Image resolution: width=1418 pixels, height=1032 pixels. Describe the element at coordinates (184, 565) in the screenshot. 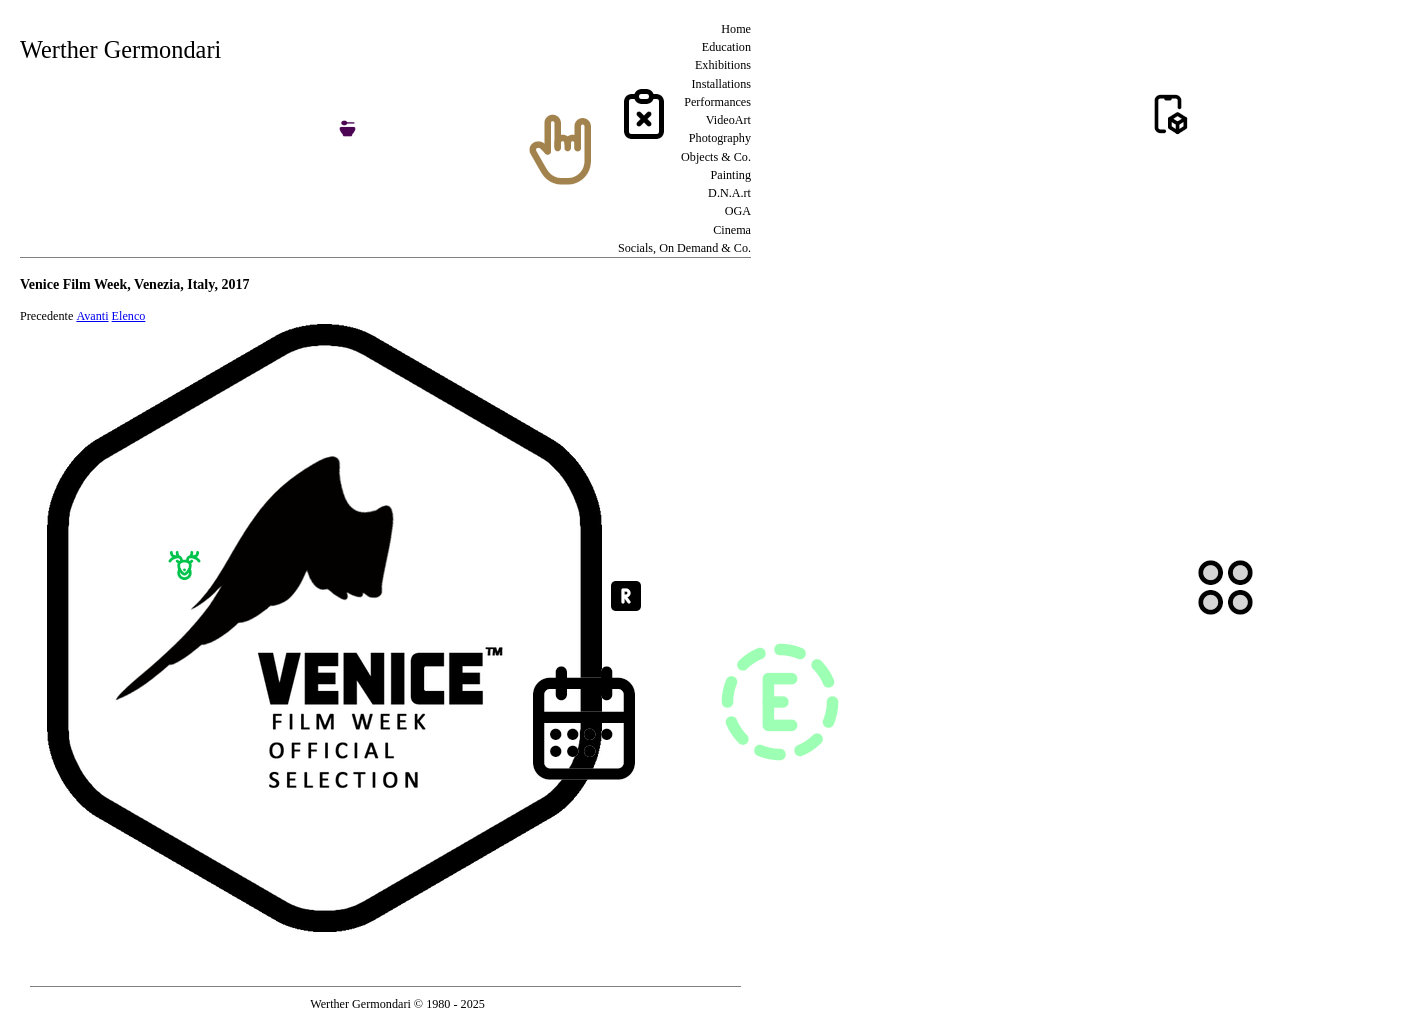

I see `wildlife or nature category` at that location.